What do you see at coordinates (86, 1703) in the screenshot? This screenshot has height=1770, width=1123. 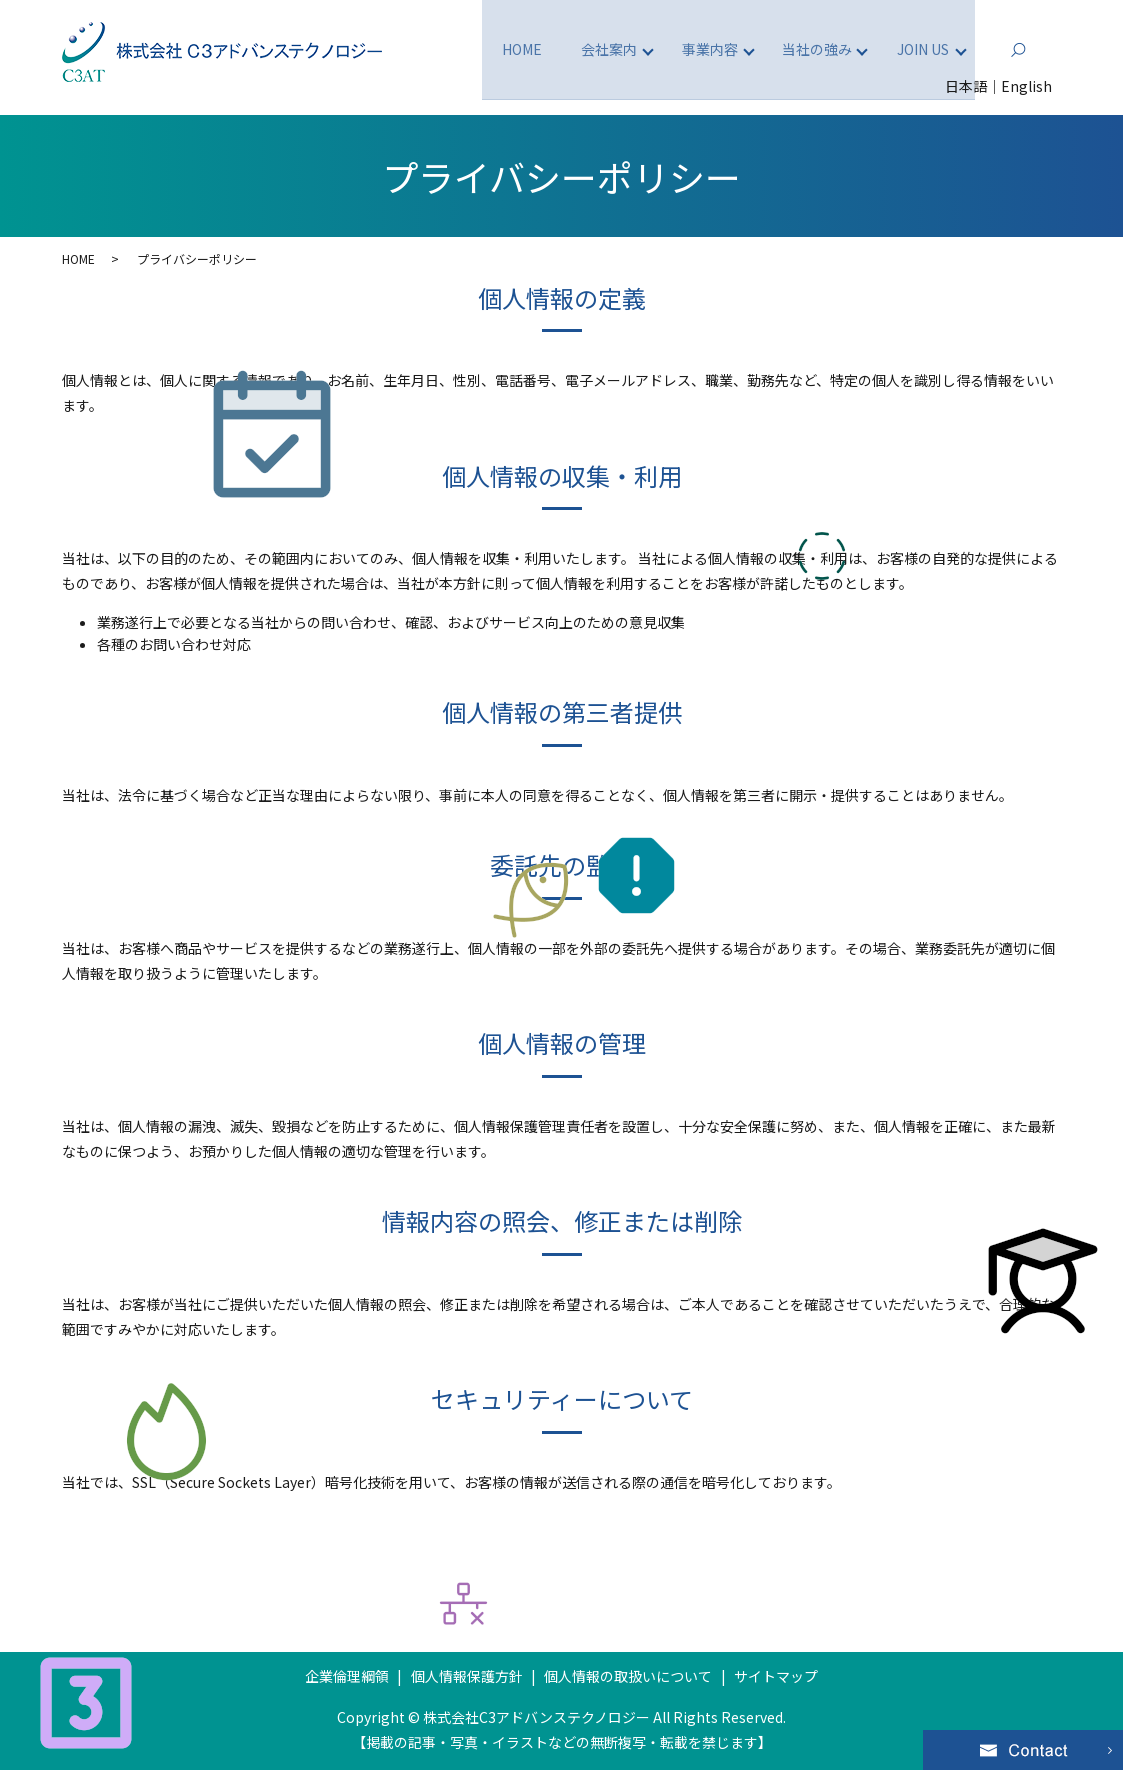 I see `indicates step three in a numbered sequence` at bounding box center [86, 1703].